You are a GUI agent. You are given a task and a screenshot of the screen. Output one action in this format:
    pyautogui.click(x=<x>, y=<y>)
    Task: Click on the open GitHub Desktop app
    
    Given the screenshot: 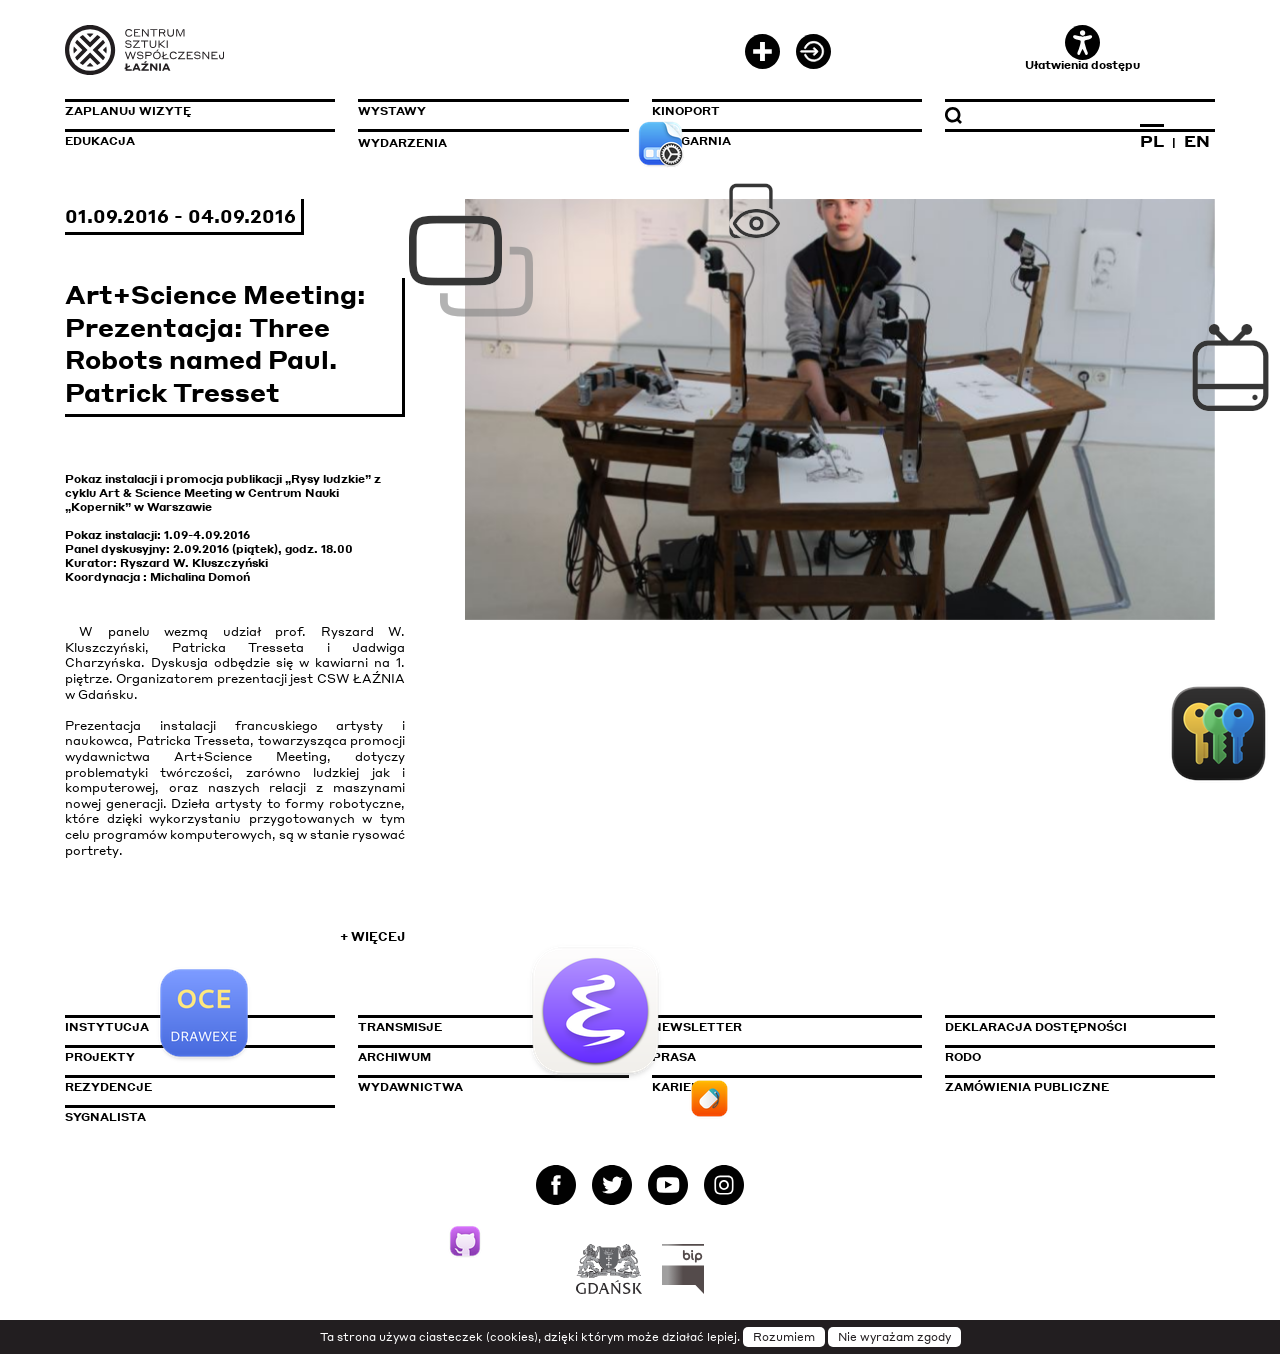 What is the action you would take?
    pyautogui.click(x=465, y=1241)
    